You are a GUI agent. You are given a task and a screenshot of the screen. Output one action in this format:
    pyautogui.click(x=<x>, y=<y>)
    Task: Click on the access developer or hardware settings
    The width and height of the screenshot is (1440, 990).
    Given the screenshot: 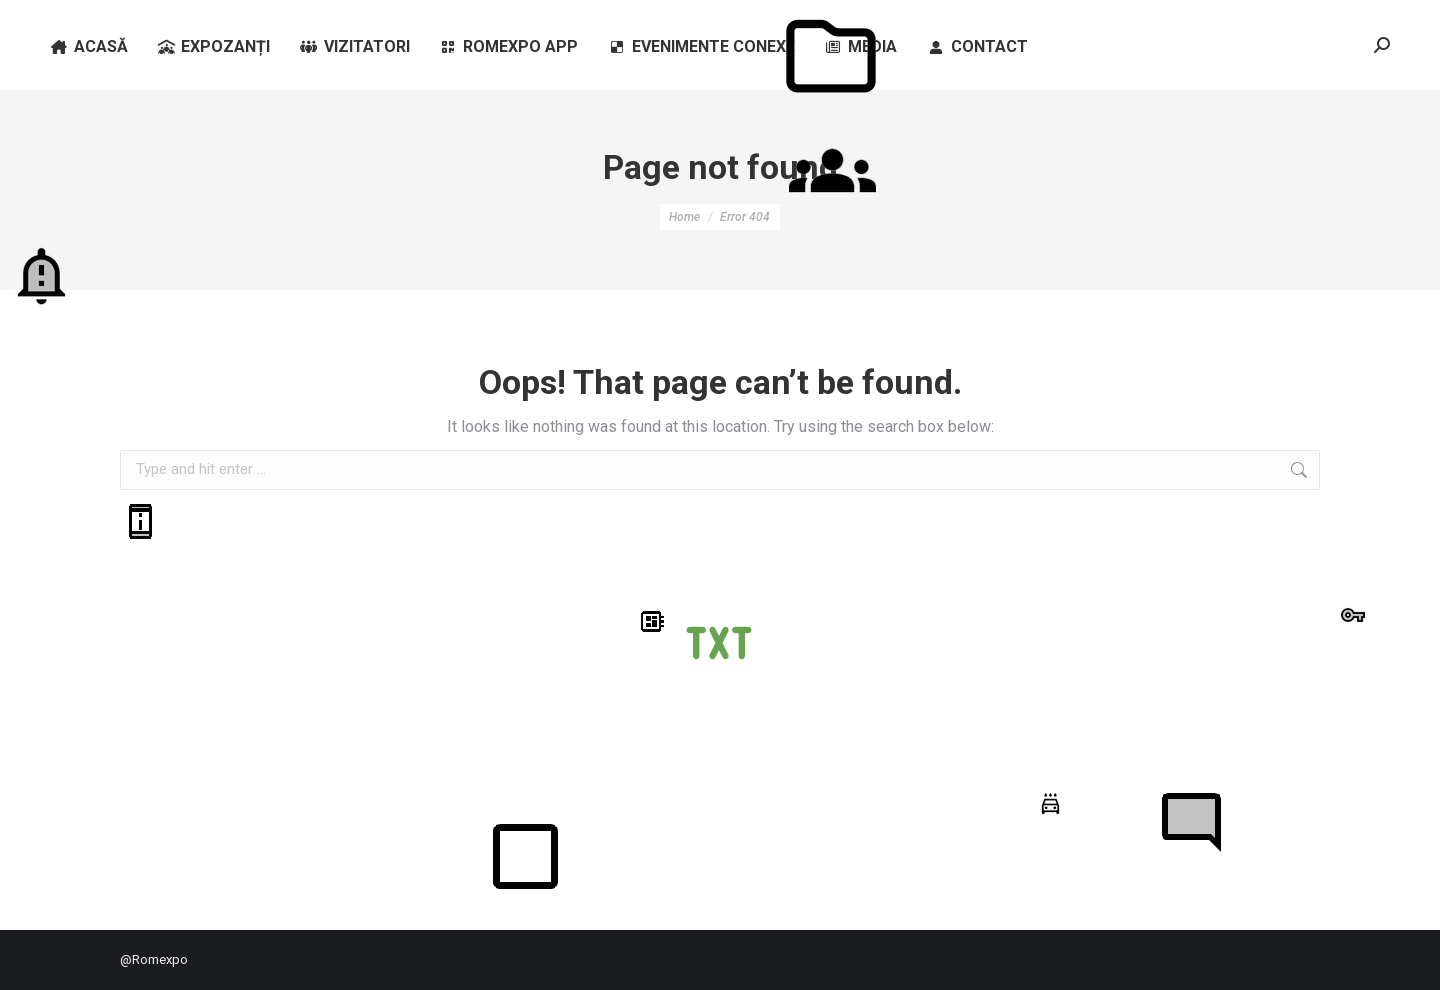 What is the action you would take?
    pyautogui.click(x=652, y=621)
    